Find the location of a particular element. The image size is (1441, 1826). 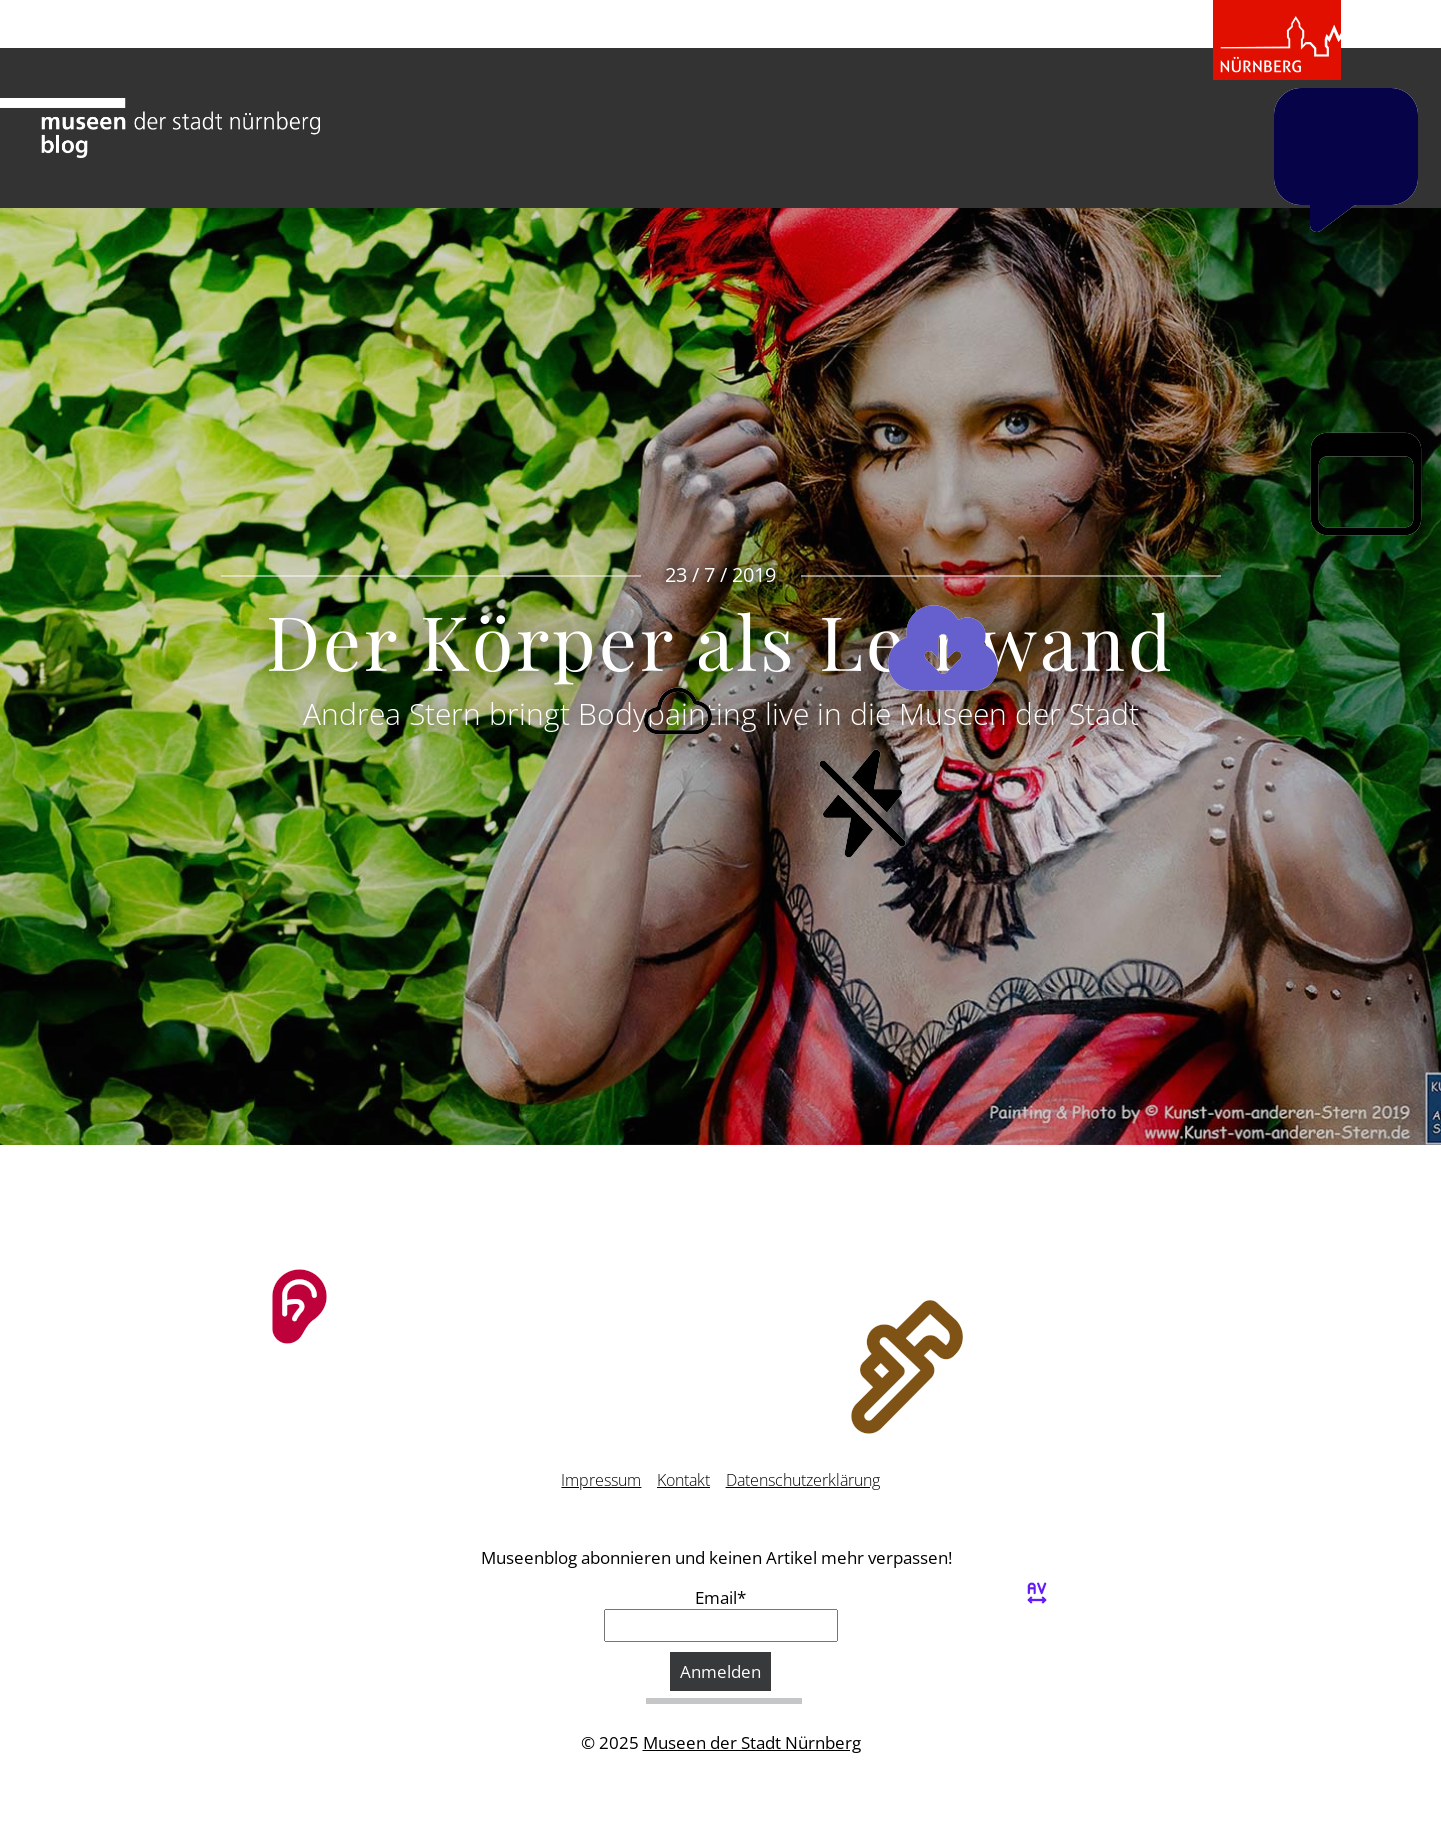

access tools or settings is located at coordinates (906, 1368).